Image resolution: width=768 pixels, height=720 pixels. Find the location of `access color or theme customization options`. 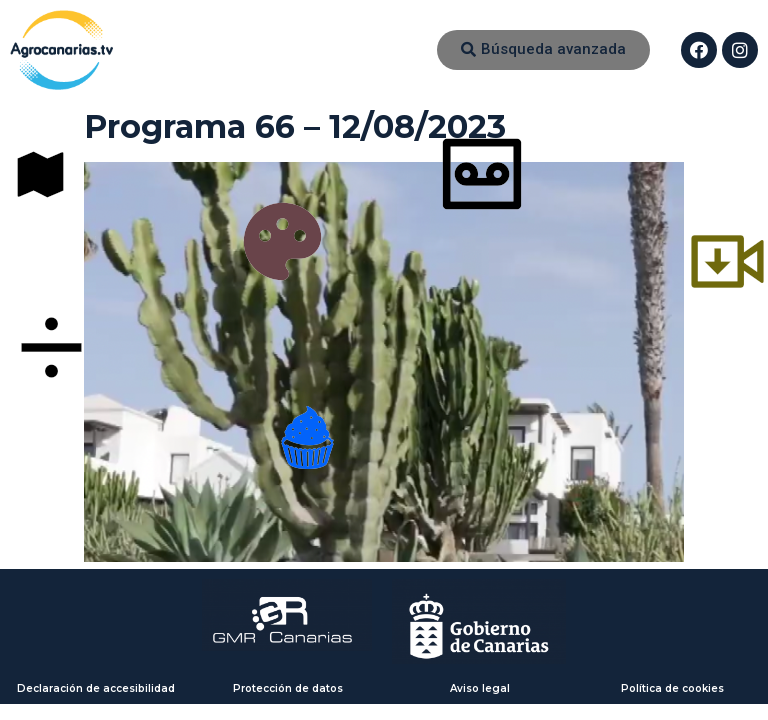

access color or theme customization options is located at coordinates (282, 241).